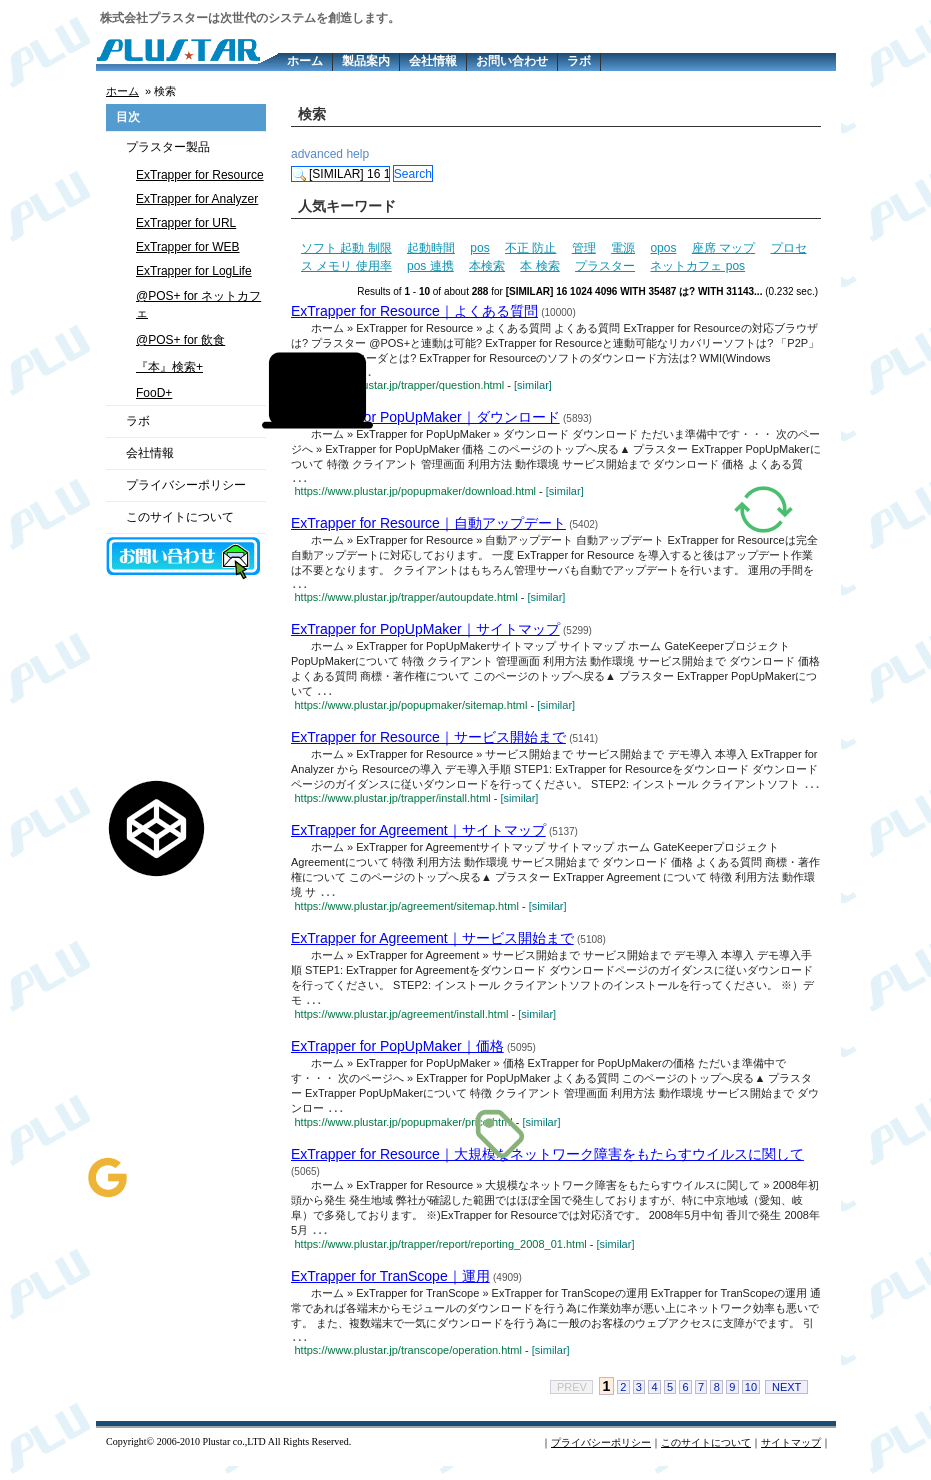 This screenshot has height=1480, width=931. What do you see at coordinates (500, 1134) in the screenshot?
I see `add or manage tags` at bounding box center [500, 1134].